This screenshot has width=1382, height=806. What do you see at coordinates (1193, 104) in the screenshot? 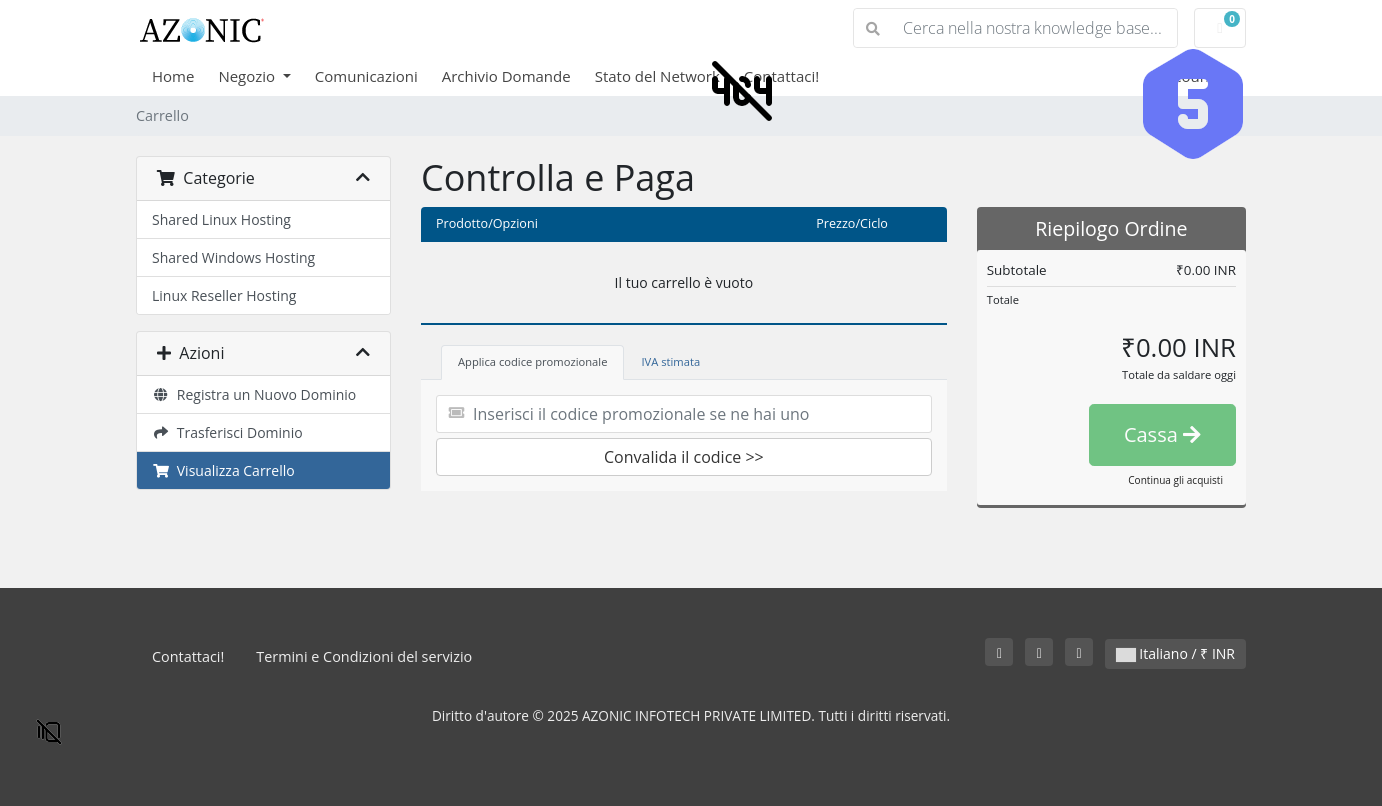
I see `step 5 in a multi-step process` at bounding box center [1193, 104].